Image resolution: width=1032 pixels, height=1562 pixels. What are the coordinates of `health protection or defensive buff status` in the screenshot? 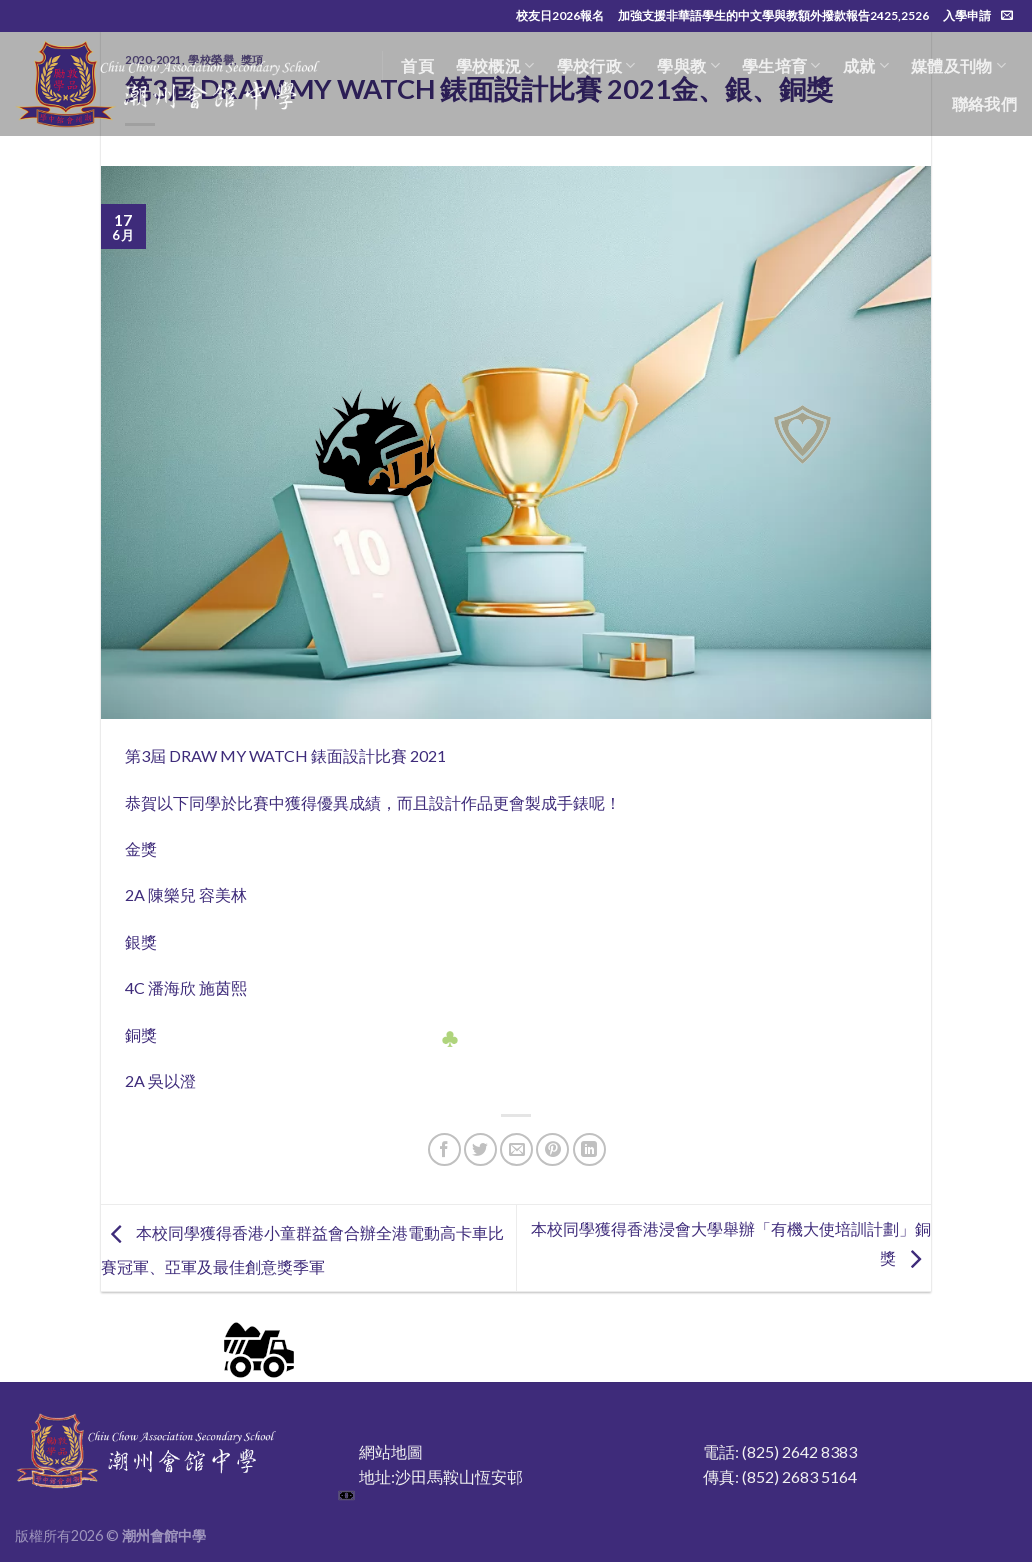 It's located at (802, 433).